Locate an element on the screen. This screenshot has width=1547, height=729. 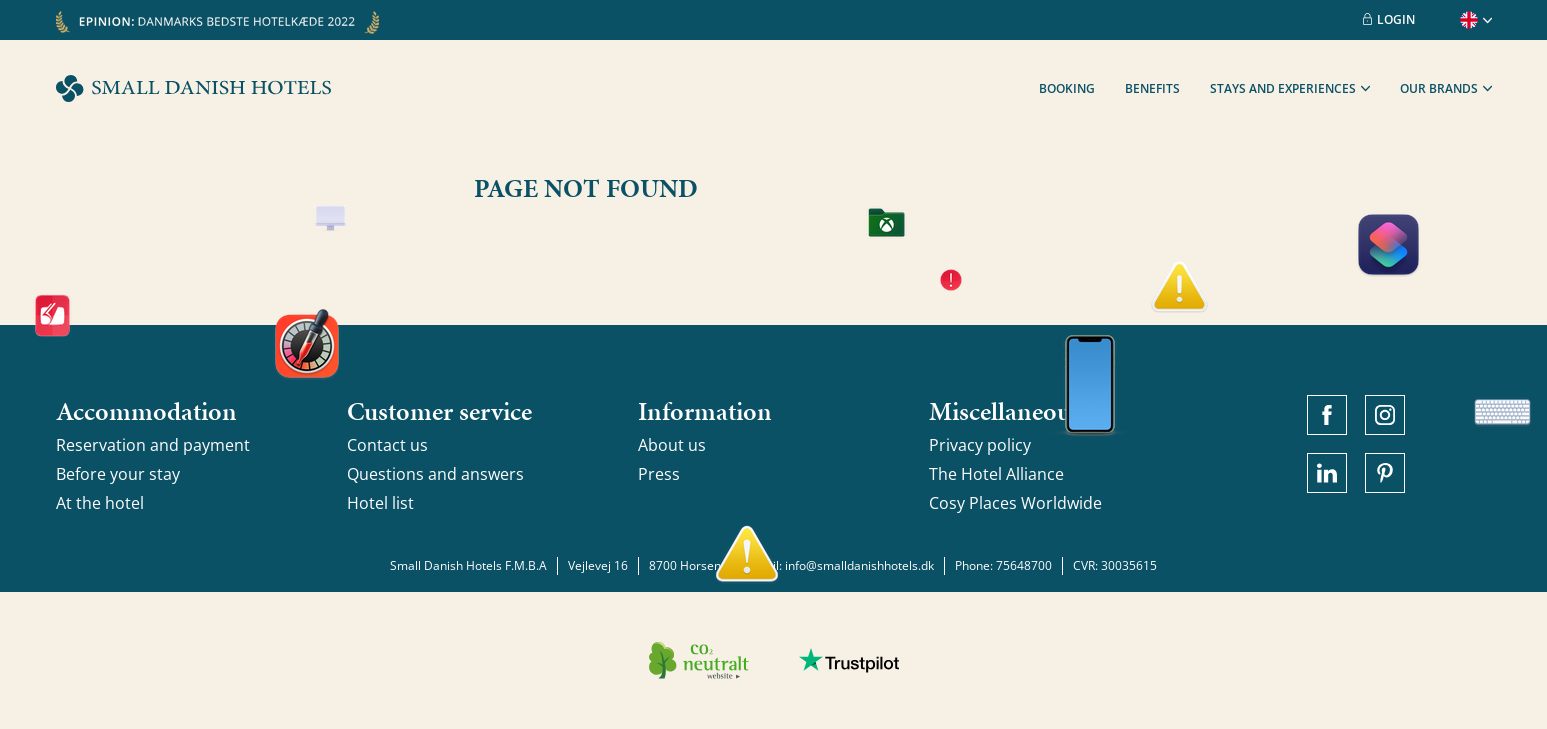
open folder containing Xbox games or apps is located at coordinates (886, 223).